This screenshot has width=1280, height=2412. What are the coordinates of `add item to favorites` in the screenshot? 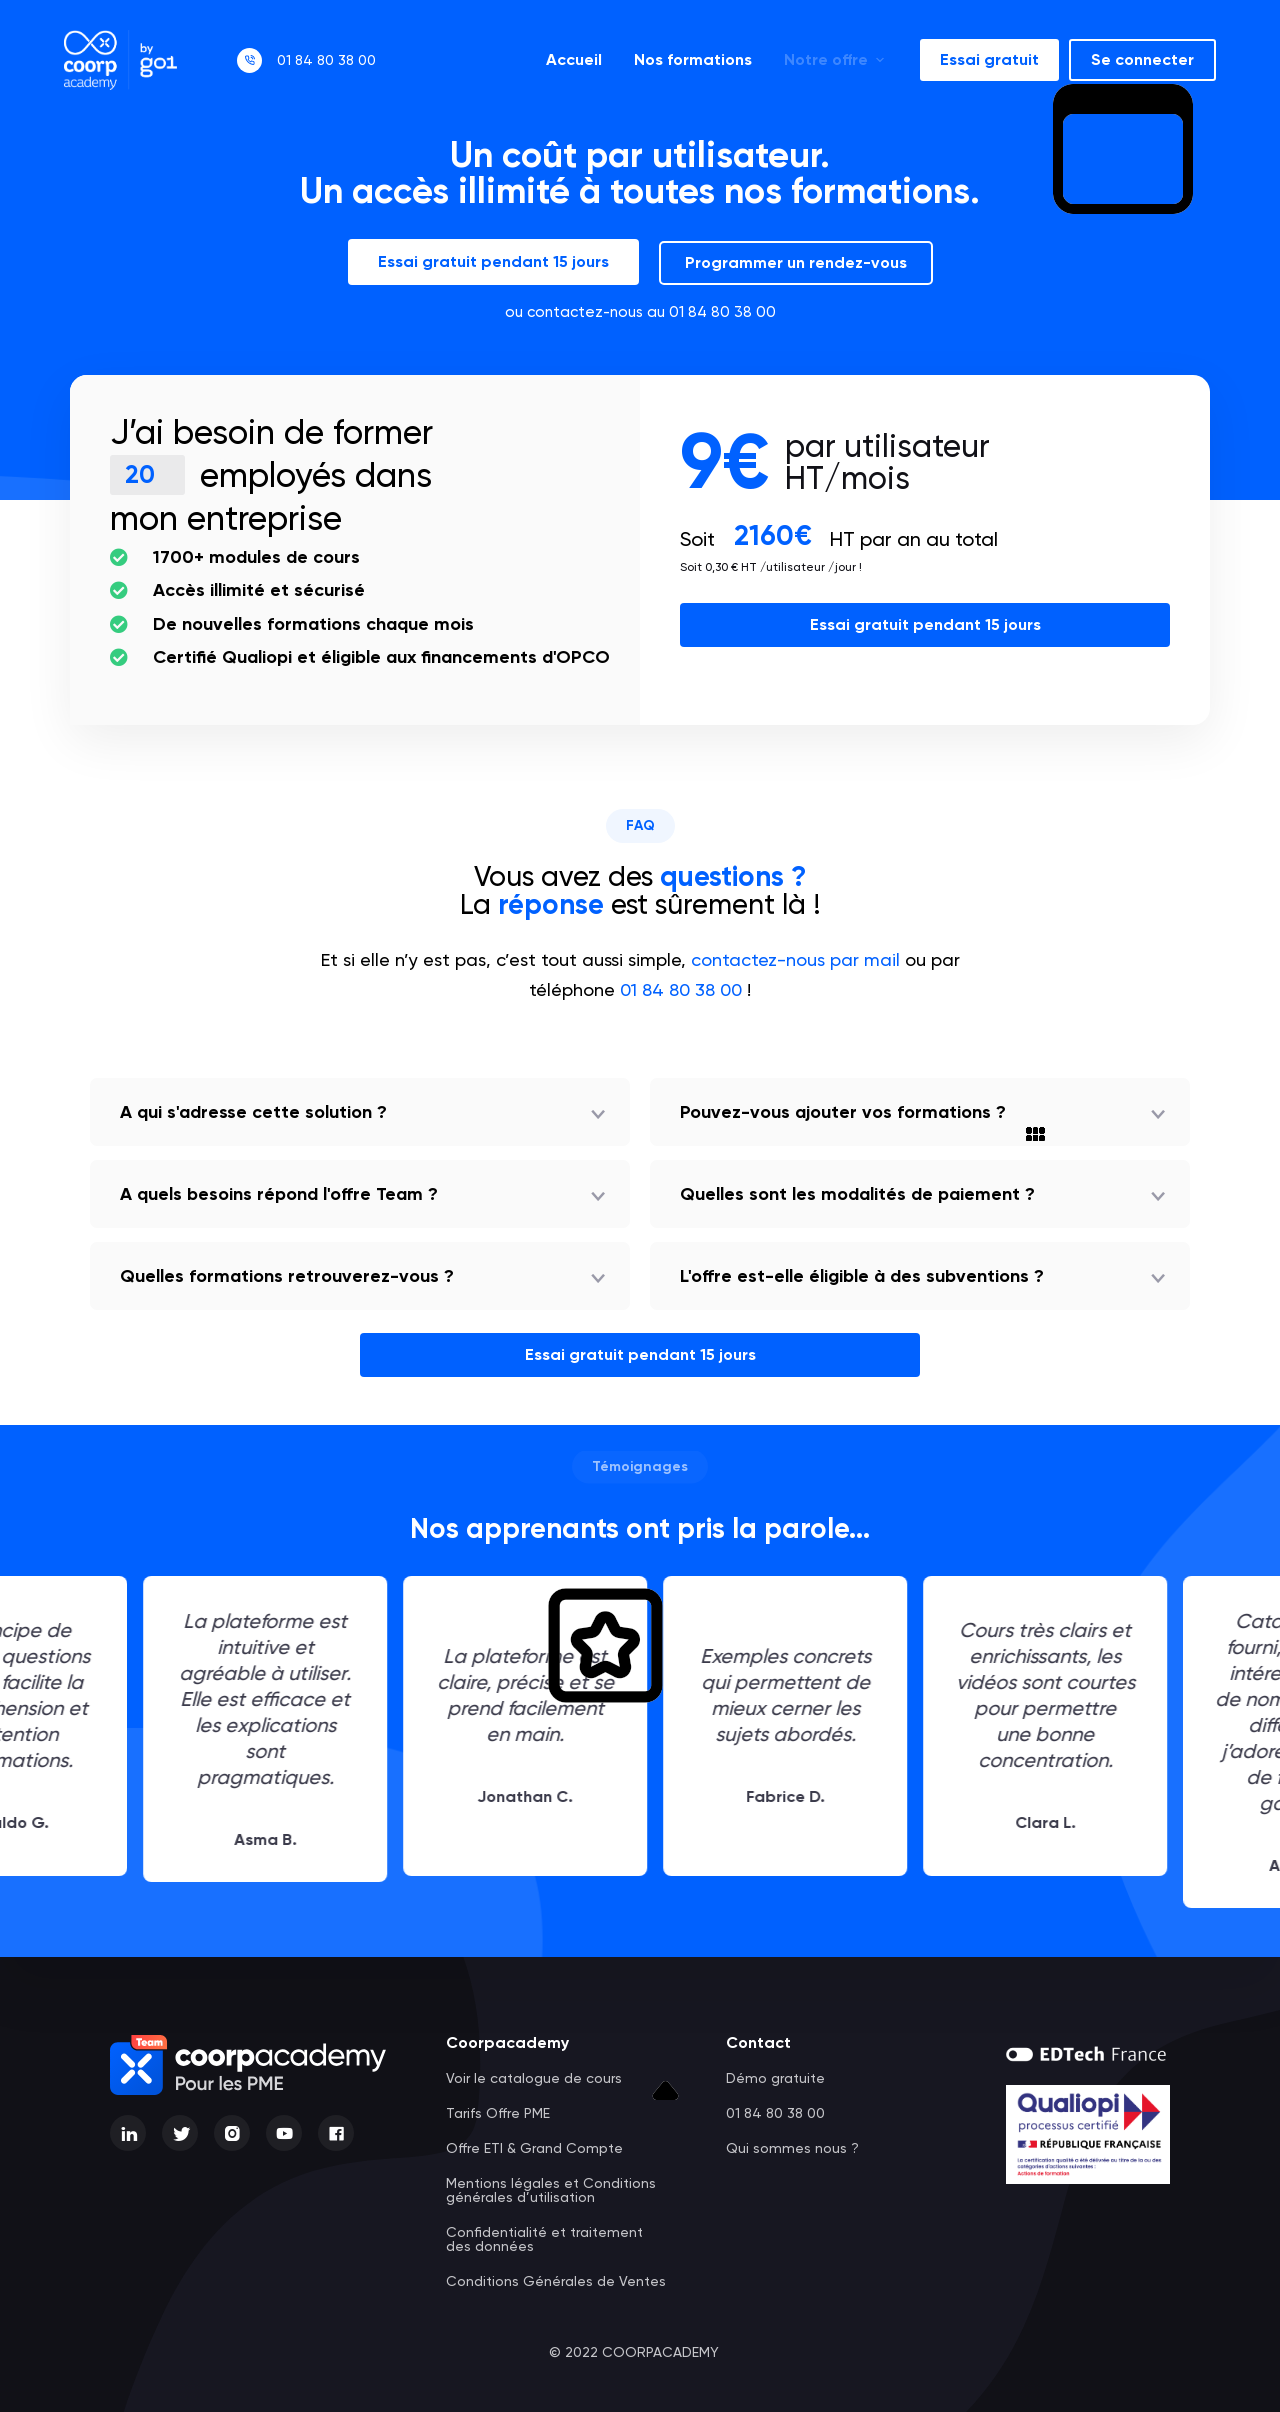 It's located at (605, 1645).